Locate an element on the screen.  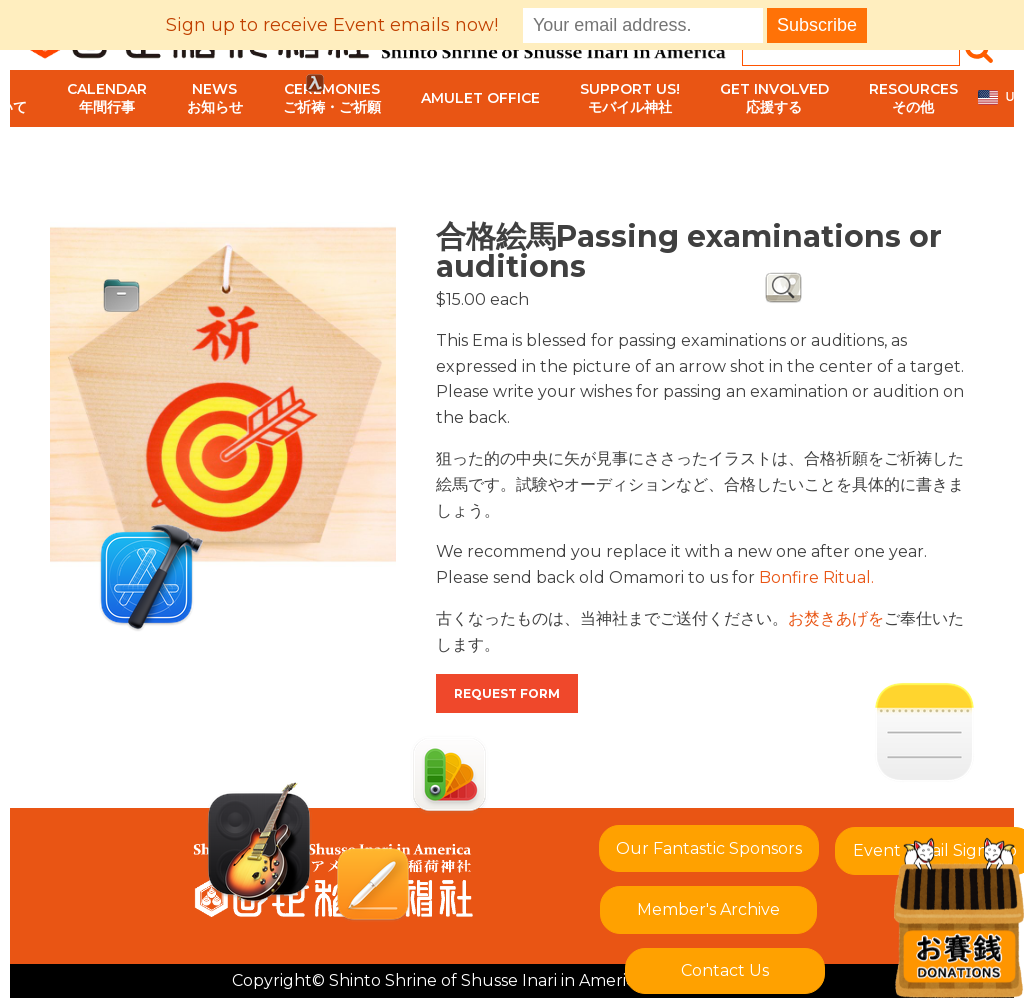
open Xcode development environment is located at coordinates (146, 577).